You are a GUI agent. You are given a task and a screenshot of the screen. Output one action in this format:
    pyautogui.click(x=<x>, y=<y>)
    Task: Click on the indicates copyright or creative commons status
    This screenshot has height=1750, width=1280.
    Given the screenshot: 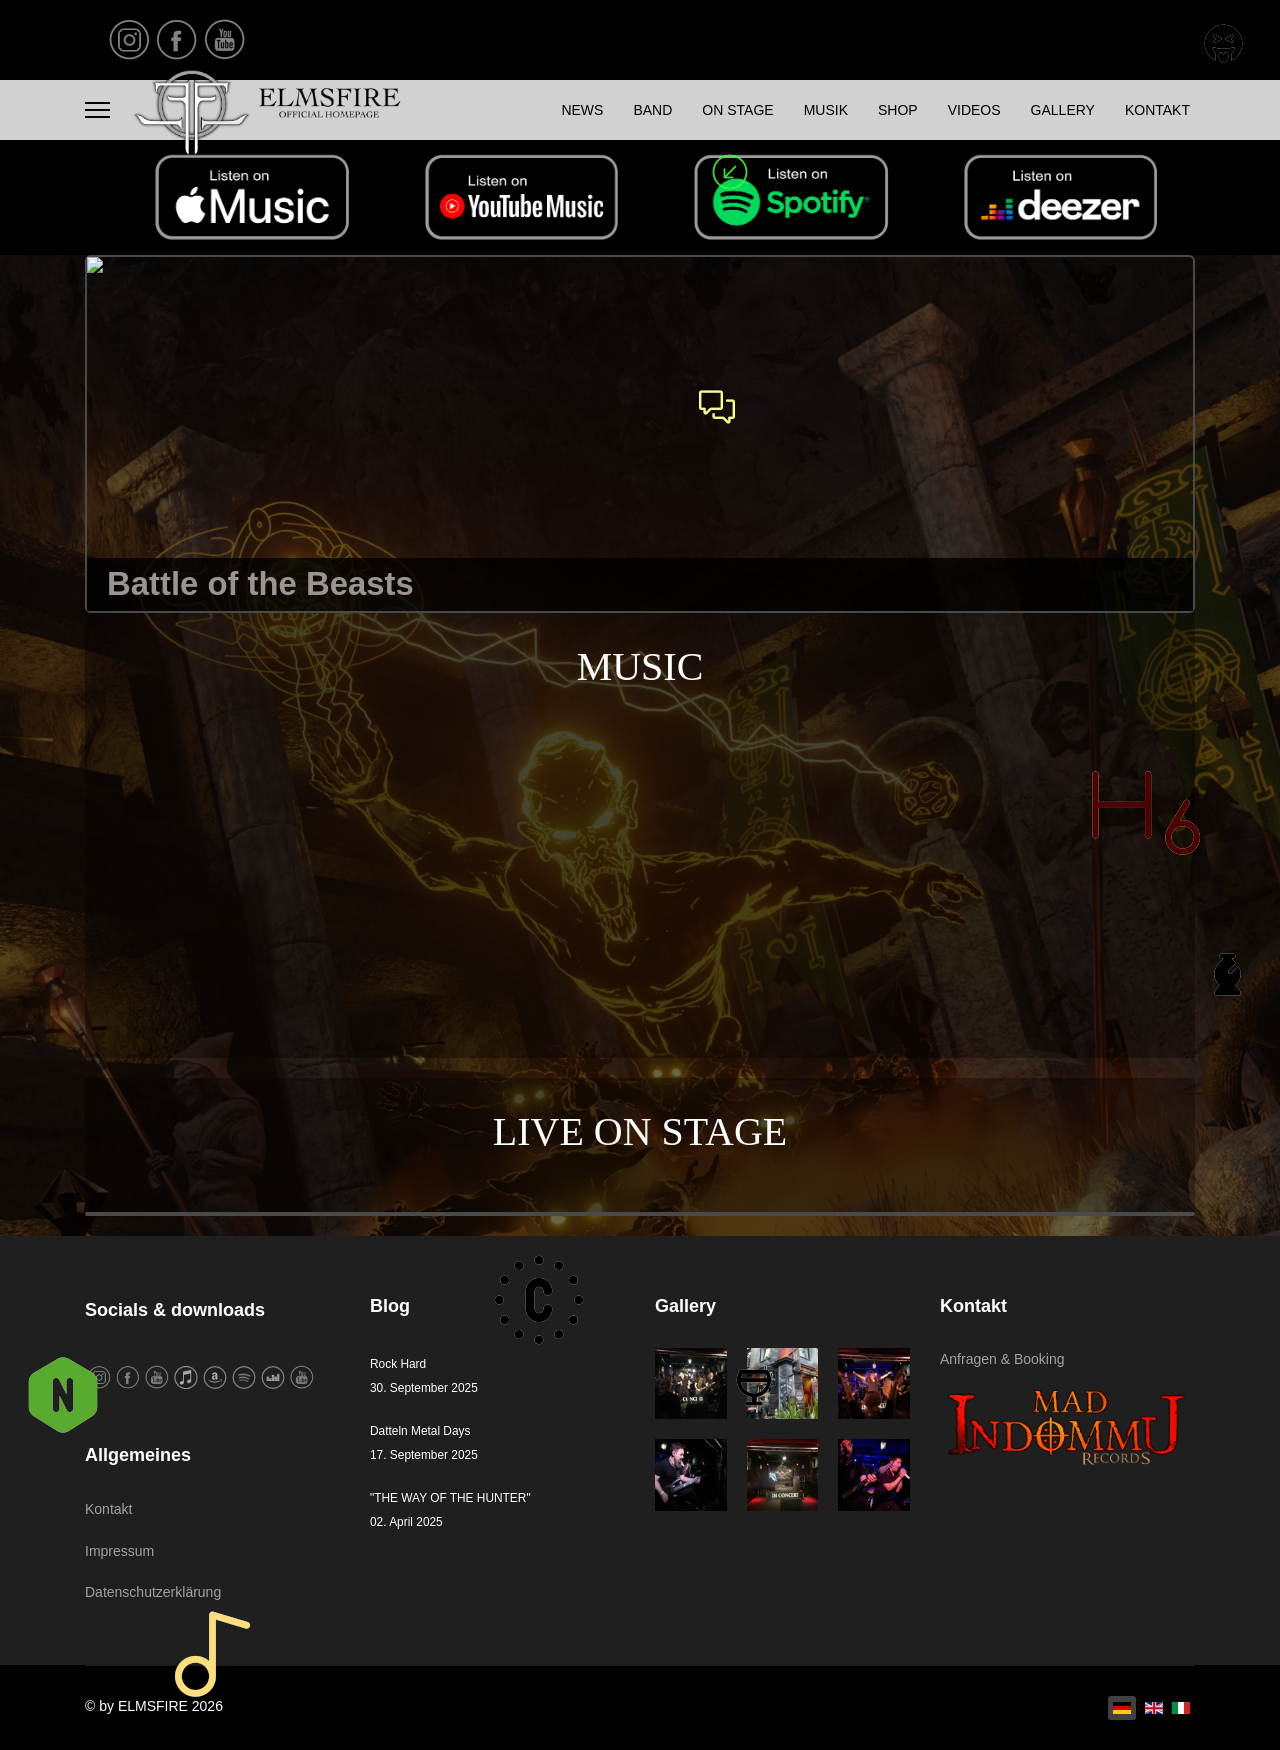 What is the action you would take?
    pyautogui.click(x=539, y=1300)
    